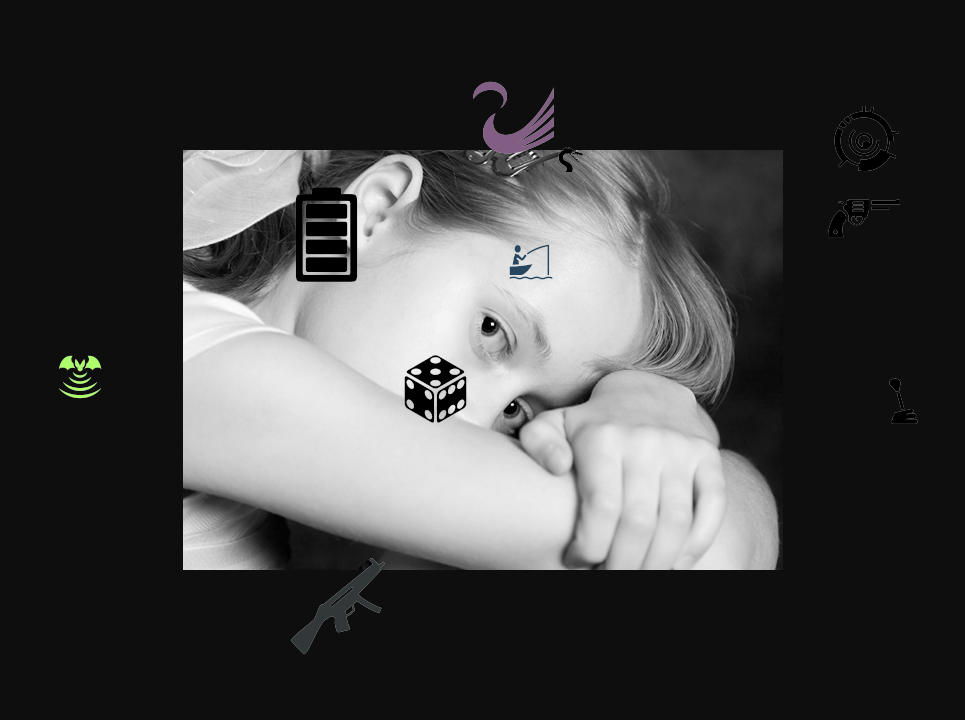 This screenshot has width=965, height=720. I want to click on select sea serpent creature in game, so click(570, 159).